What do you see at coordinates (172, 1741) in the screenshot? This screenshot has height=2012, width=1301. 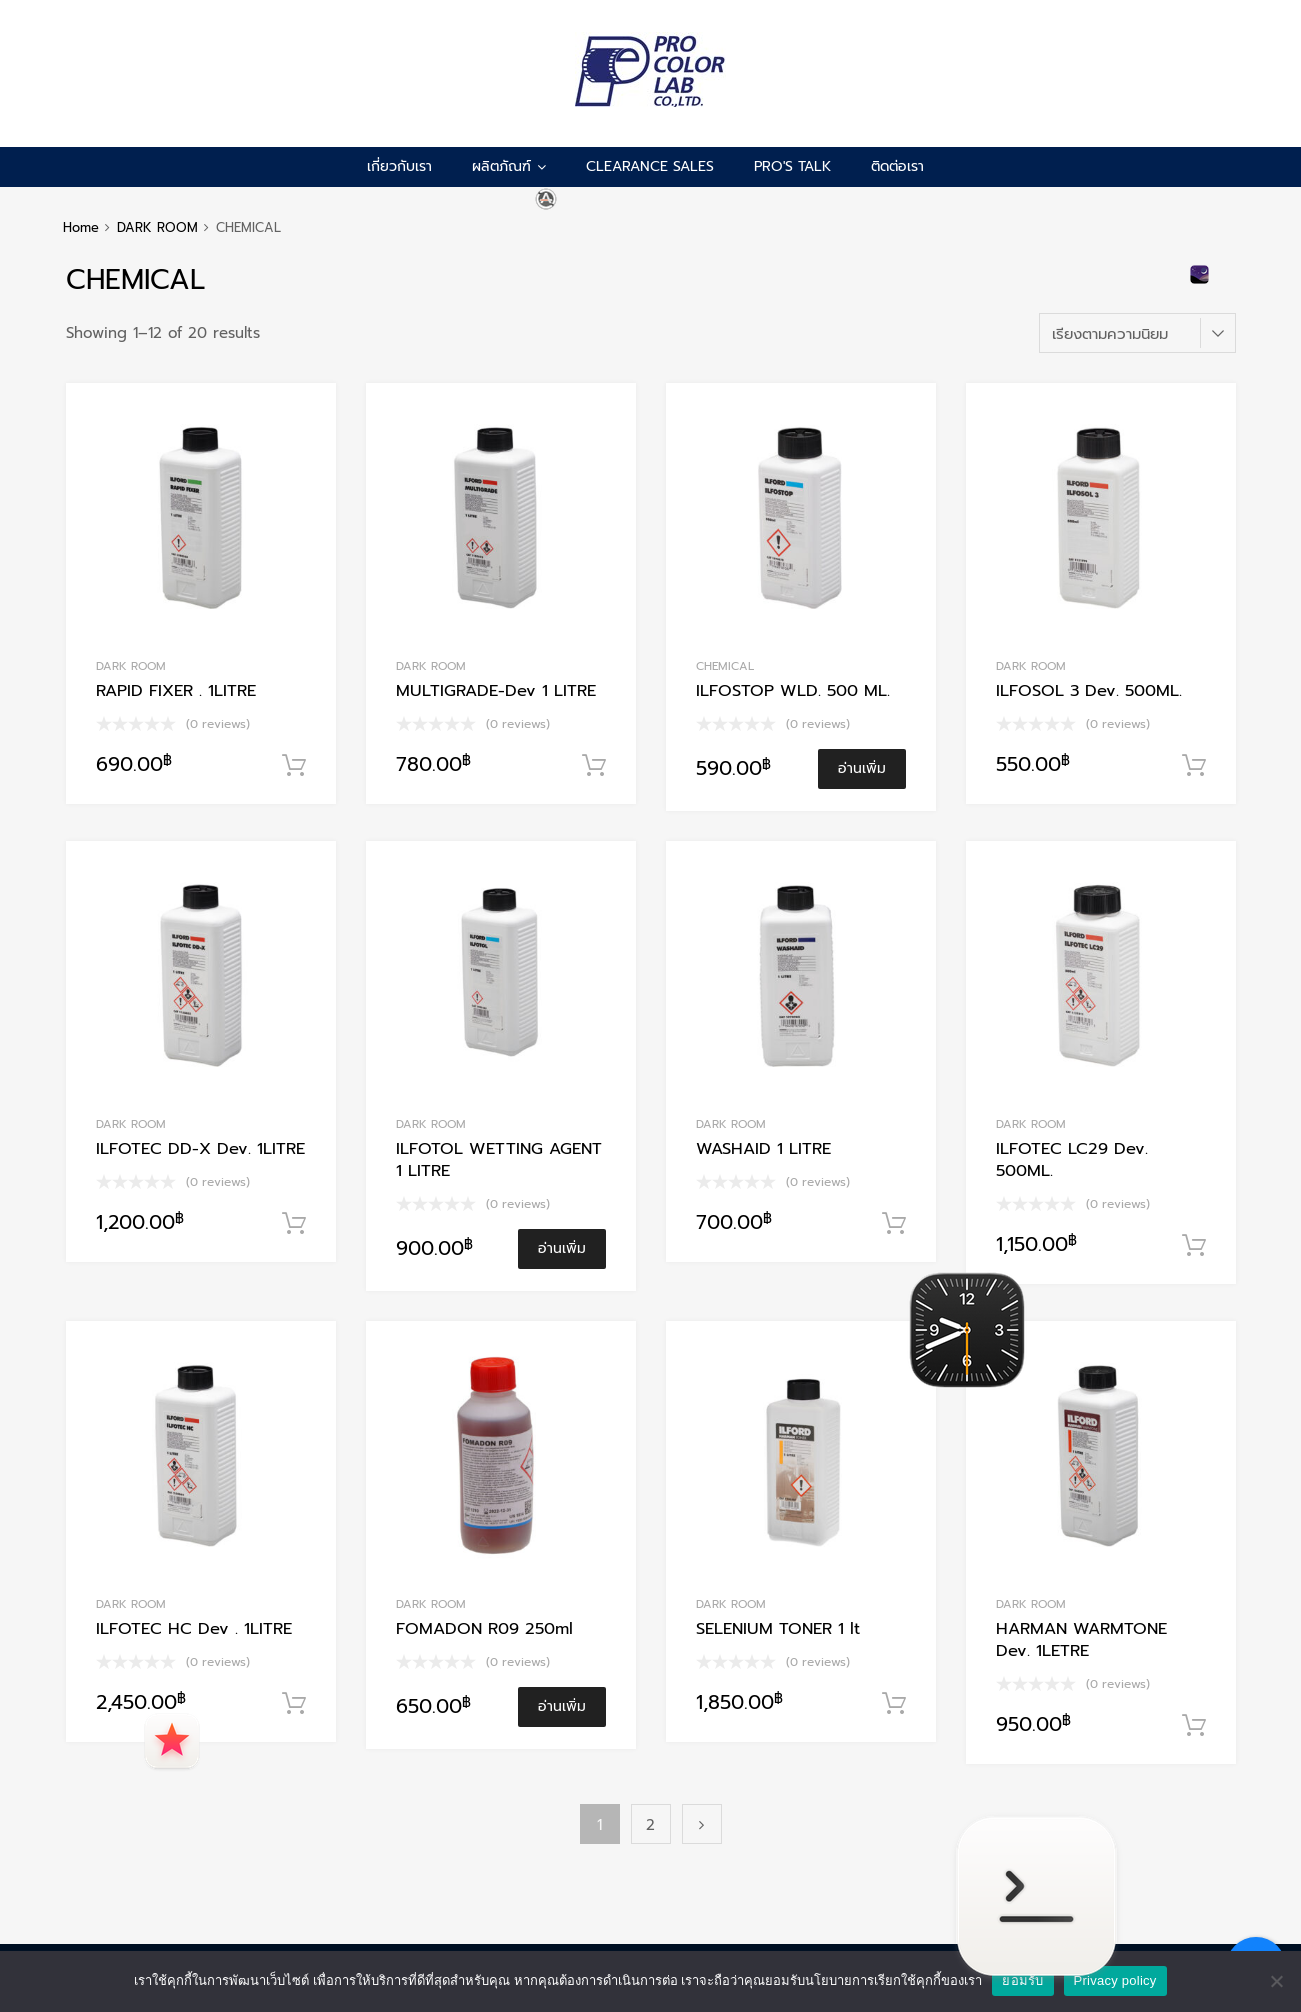 I see `open bookmarks manager app` at bounding box center [172, 1741].